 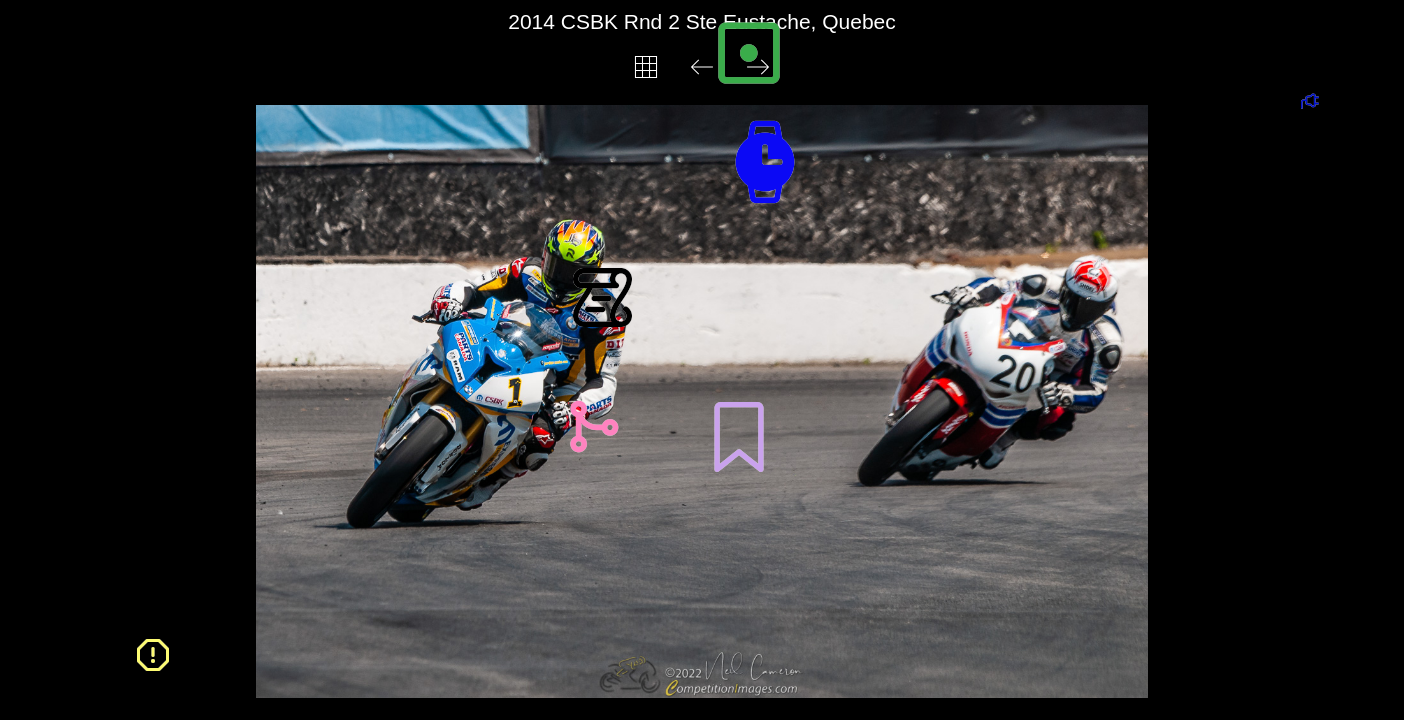 I want to click on view time or clock settings, so click(x=765, y=162).